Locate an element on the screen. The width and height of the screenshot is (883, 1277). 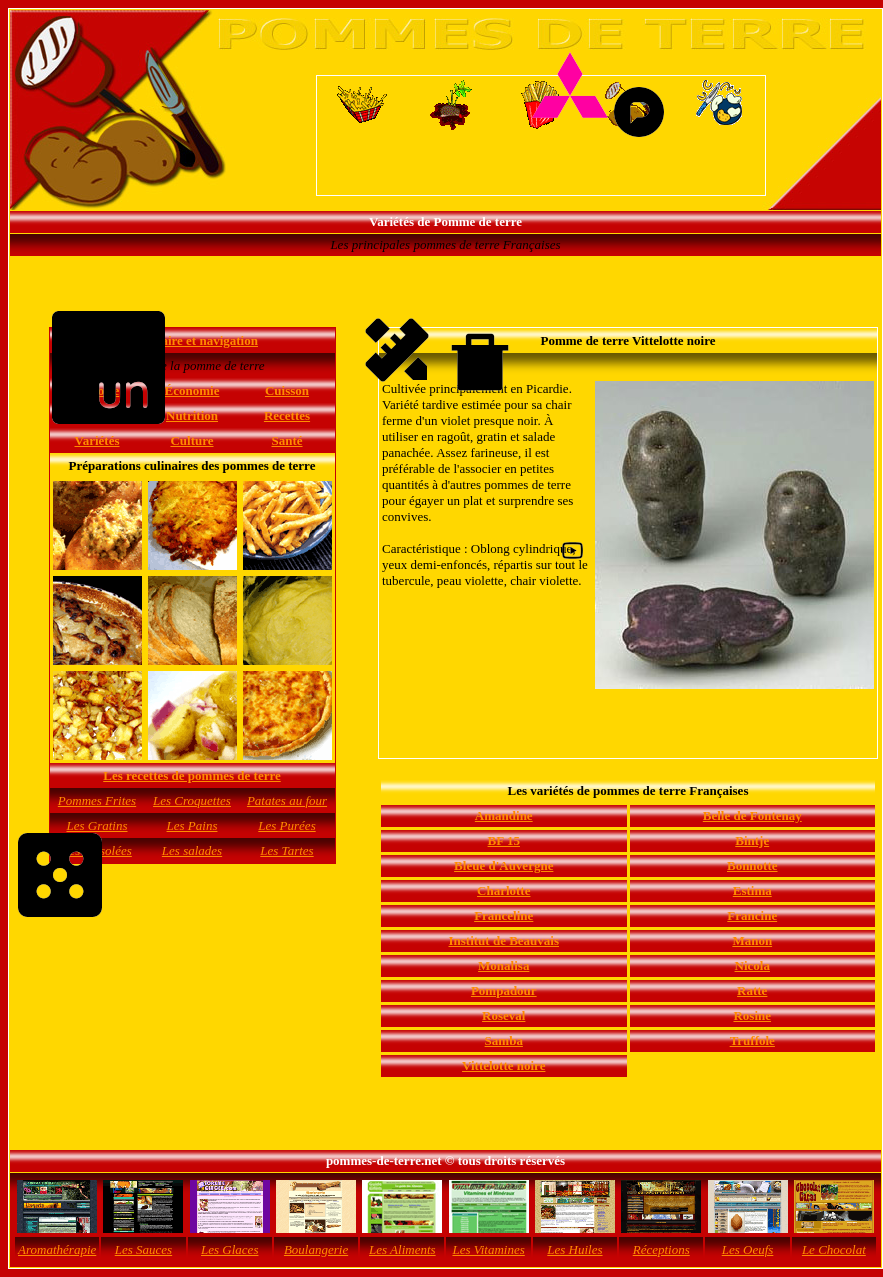
access design tools is located at coordinates (397, 350).